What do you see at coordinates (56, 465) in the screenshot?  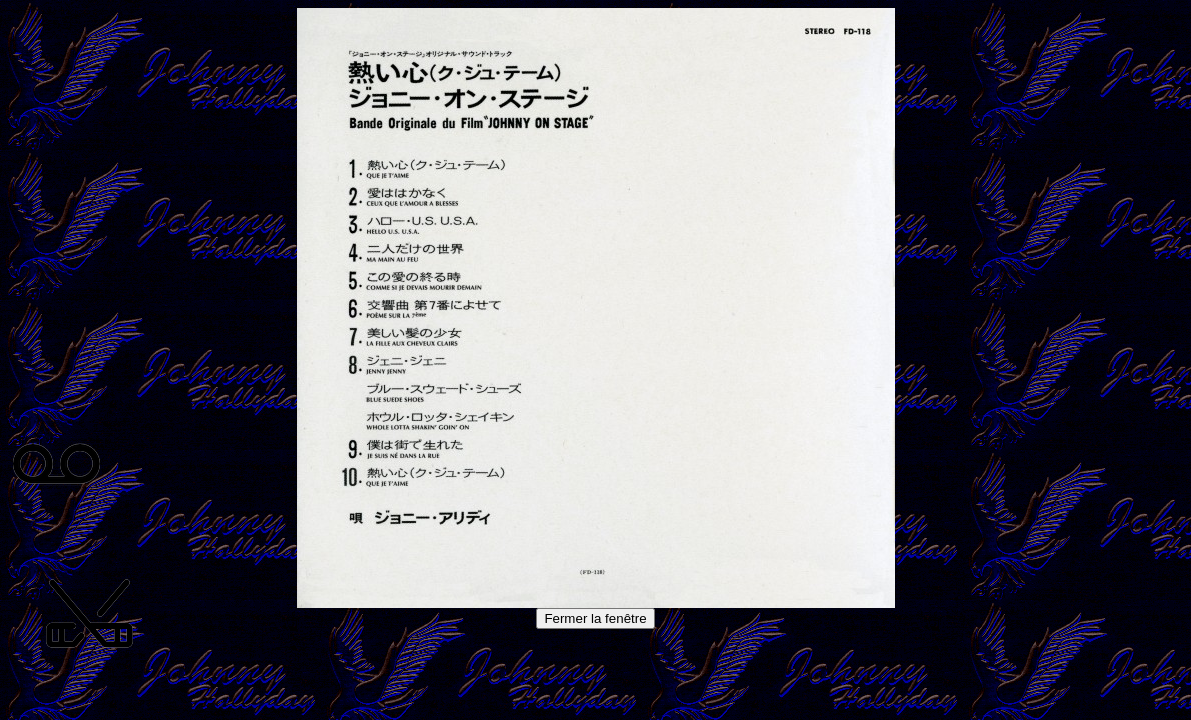 I see `access voicemail messages` at bounding box center [56, 465].